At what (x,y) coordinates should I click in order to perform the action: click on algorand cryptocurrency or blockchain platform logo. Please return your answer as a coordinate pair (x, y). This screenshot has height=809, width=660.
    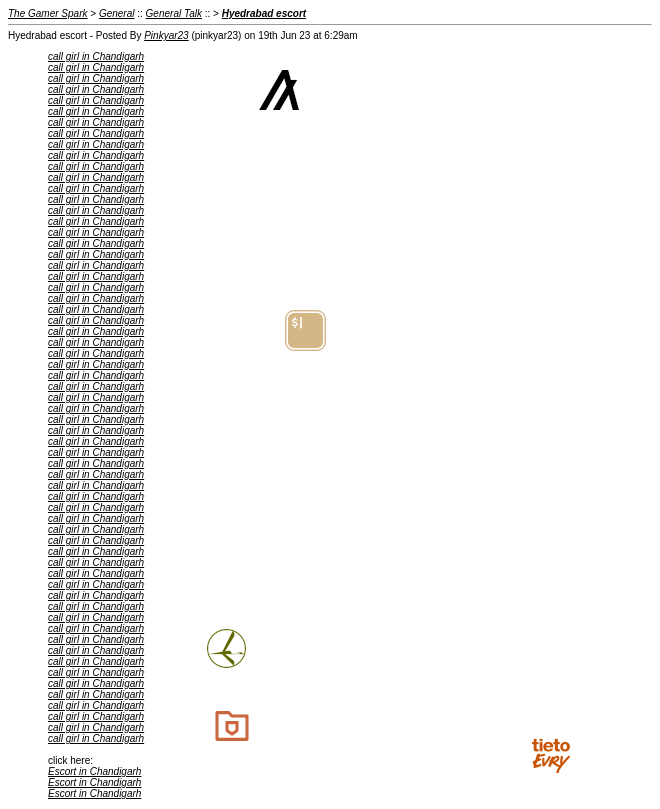
    Looking at the image, I should click on (279, 90).